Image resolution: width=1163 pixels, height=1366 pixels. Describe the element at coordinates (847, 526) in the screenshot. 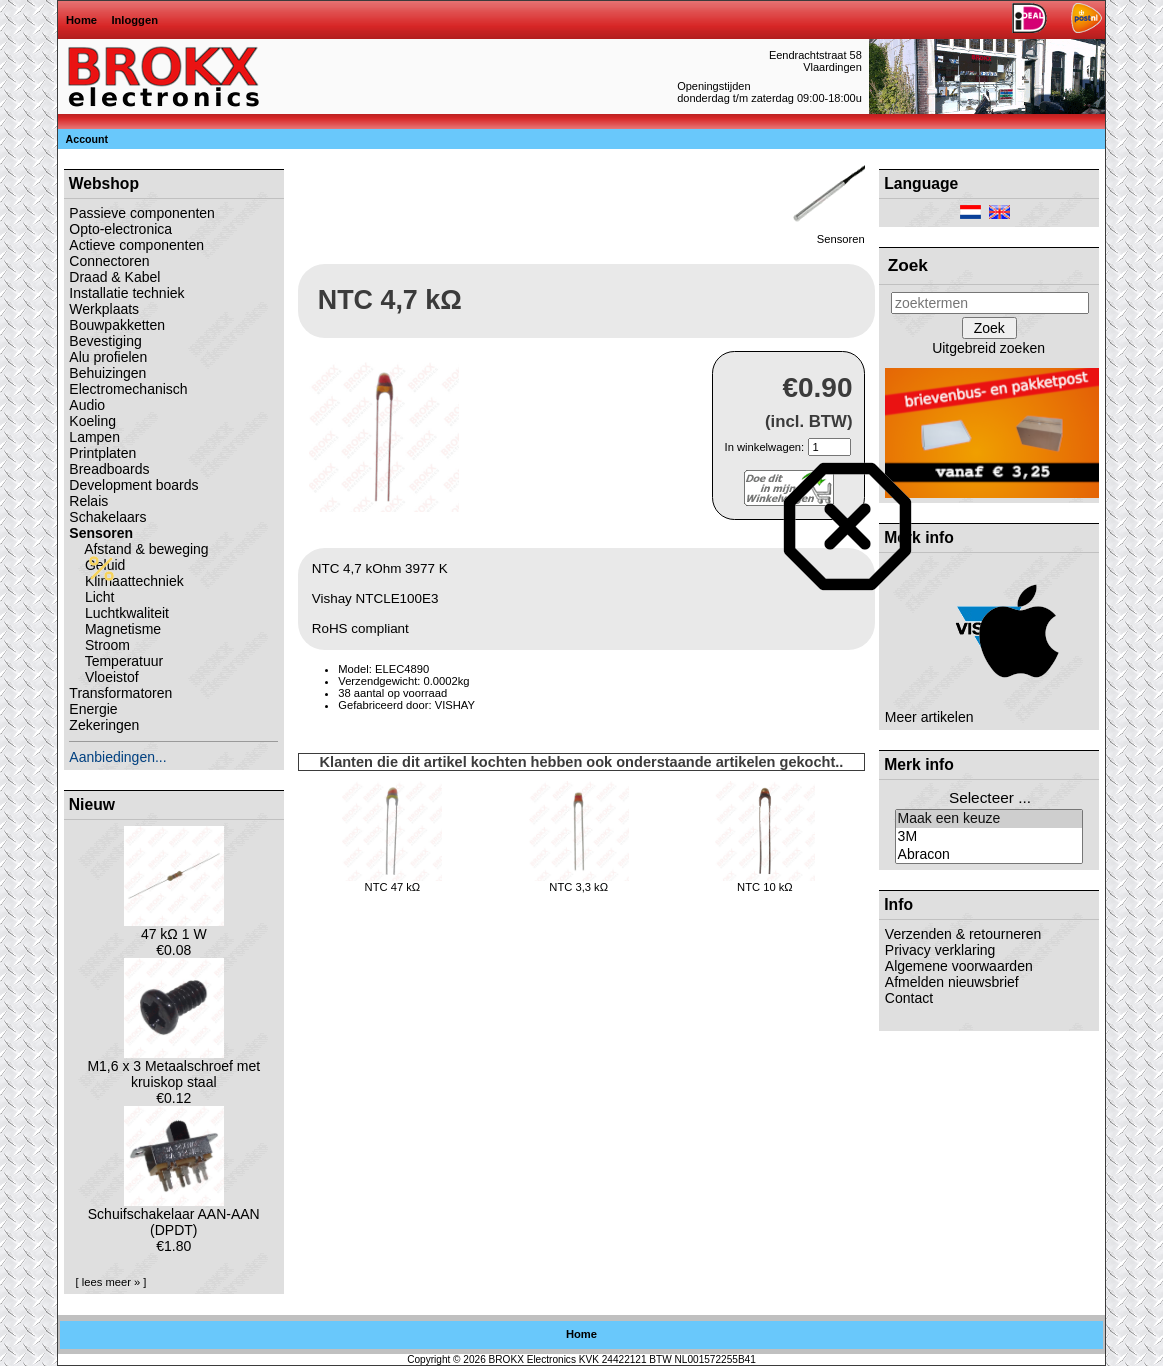

I see `stop or cancel an action` at that location.